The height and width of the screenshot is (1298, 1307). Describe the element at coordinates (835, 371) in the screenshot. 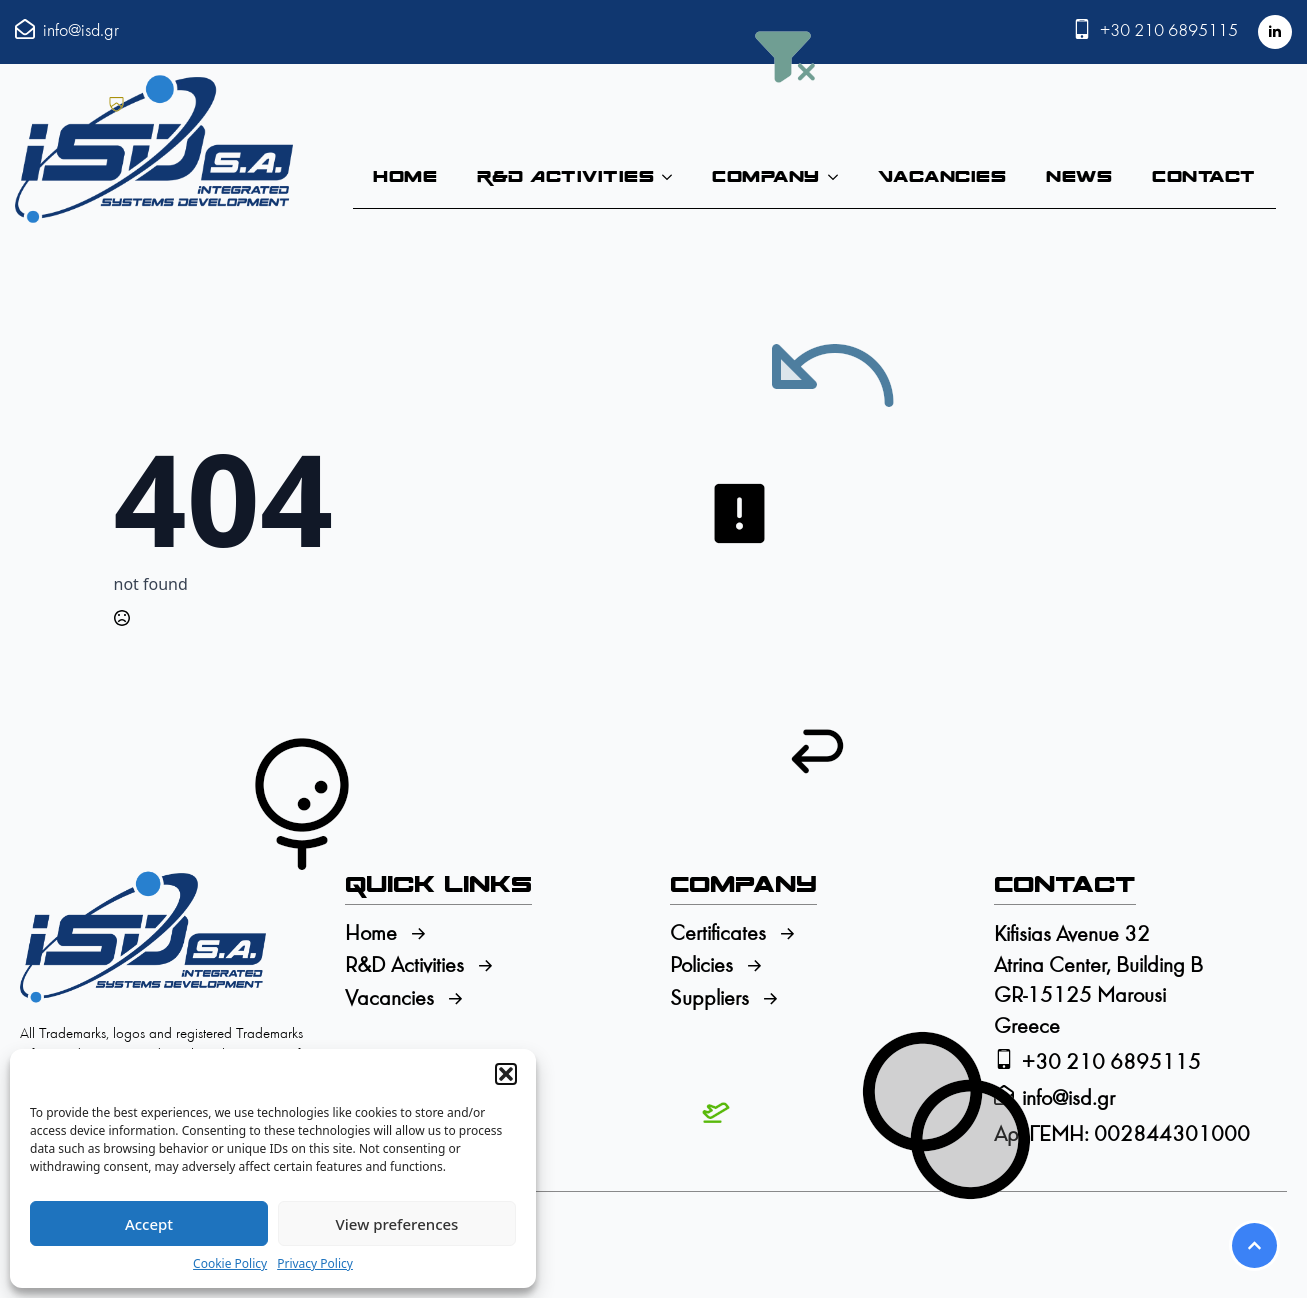

I see `undo previous action` at that location.